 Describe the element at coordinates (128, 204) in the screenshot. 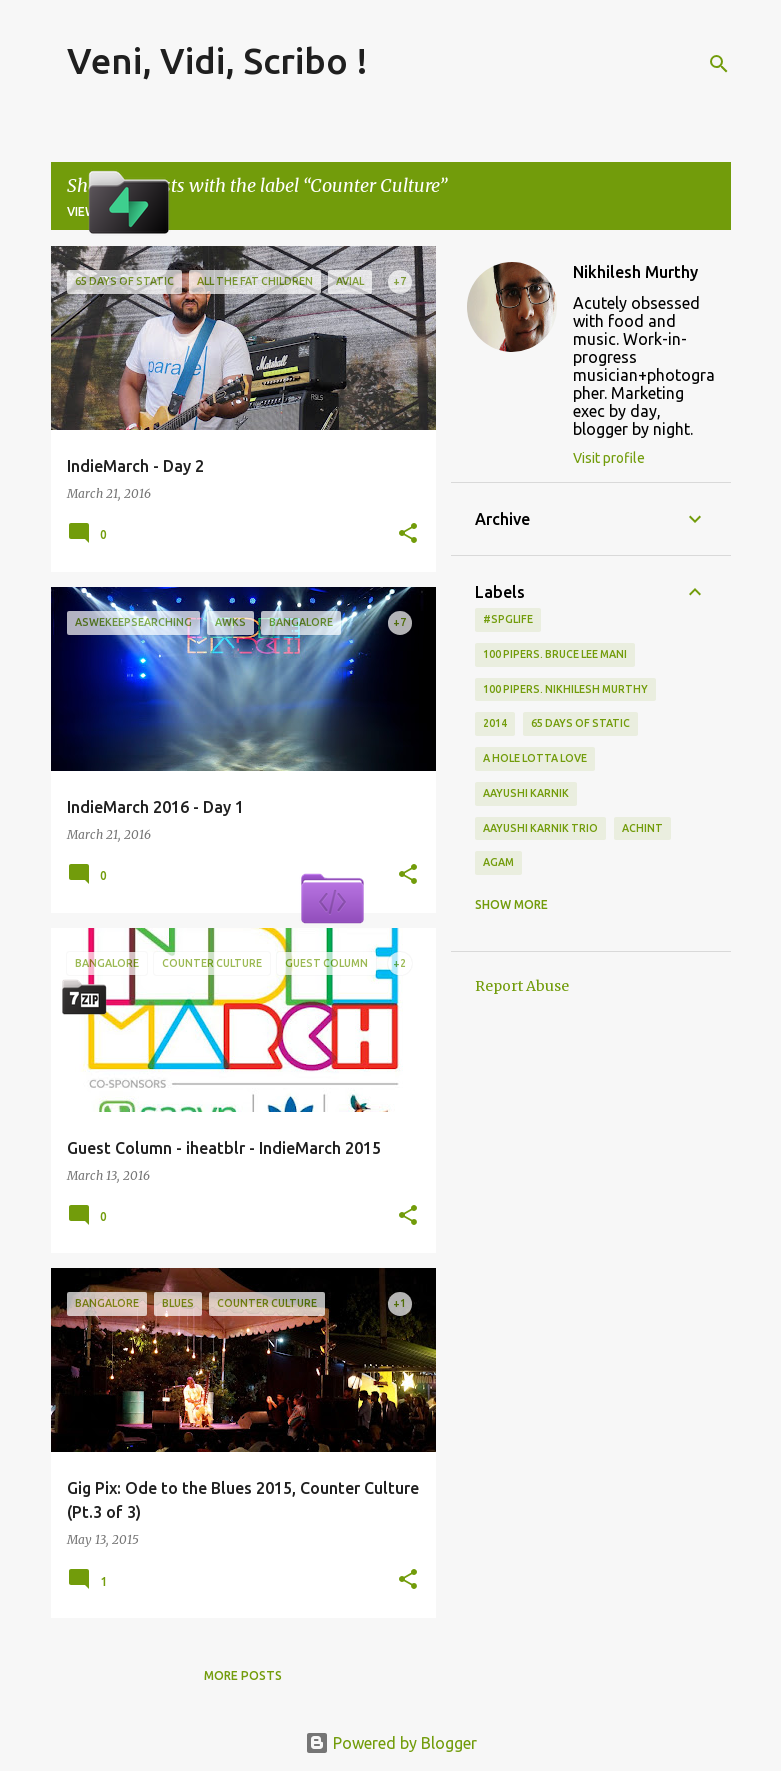

I see `open supabase project folder` at that location.